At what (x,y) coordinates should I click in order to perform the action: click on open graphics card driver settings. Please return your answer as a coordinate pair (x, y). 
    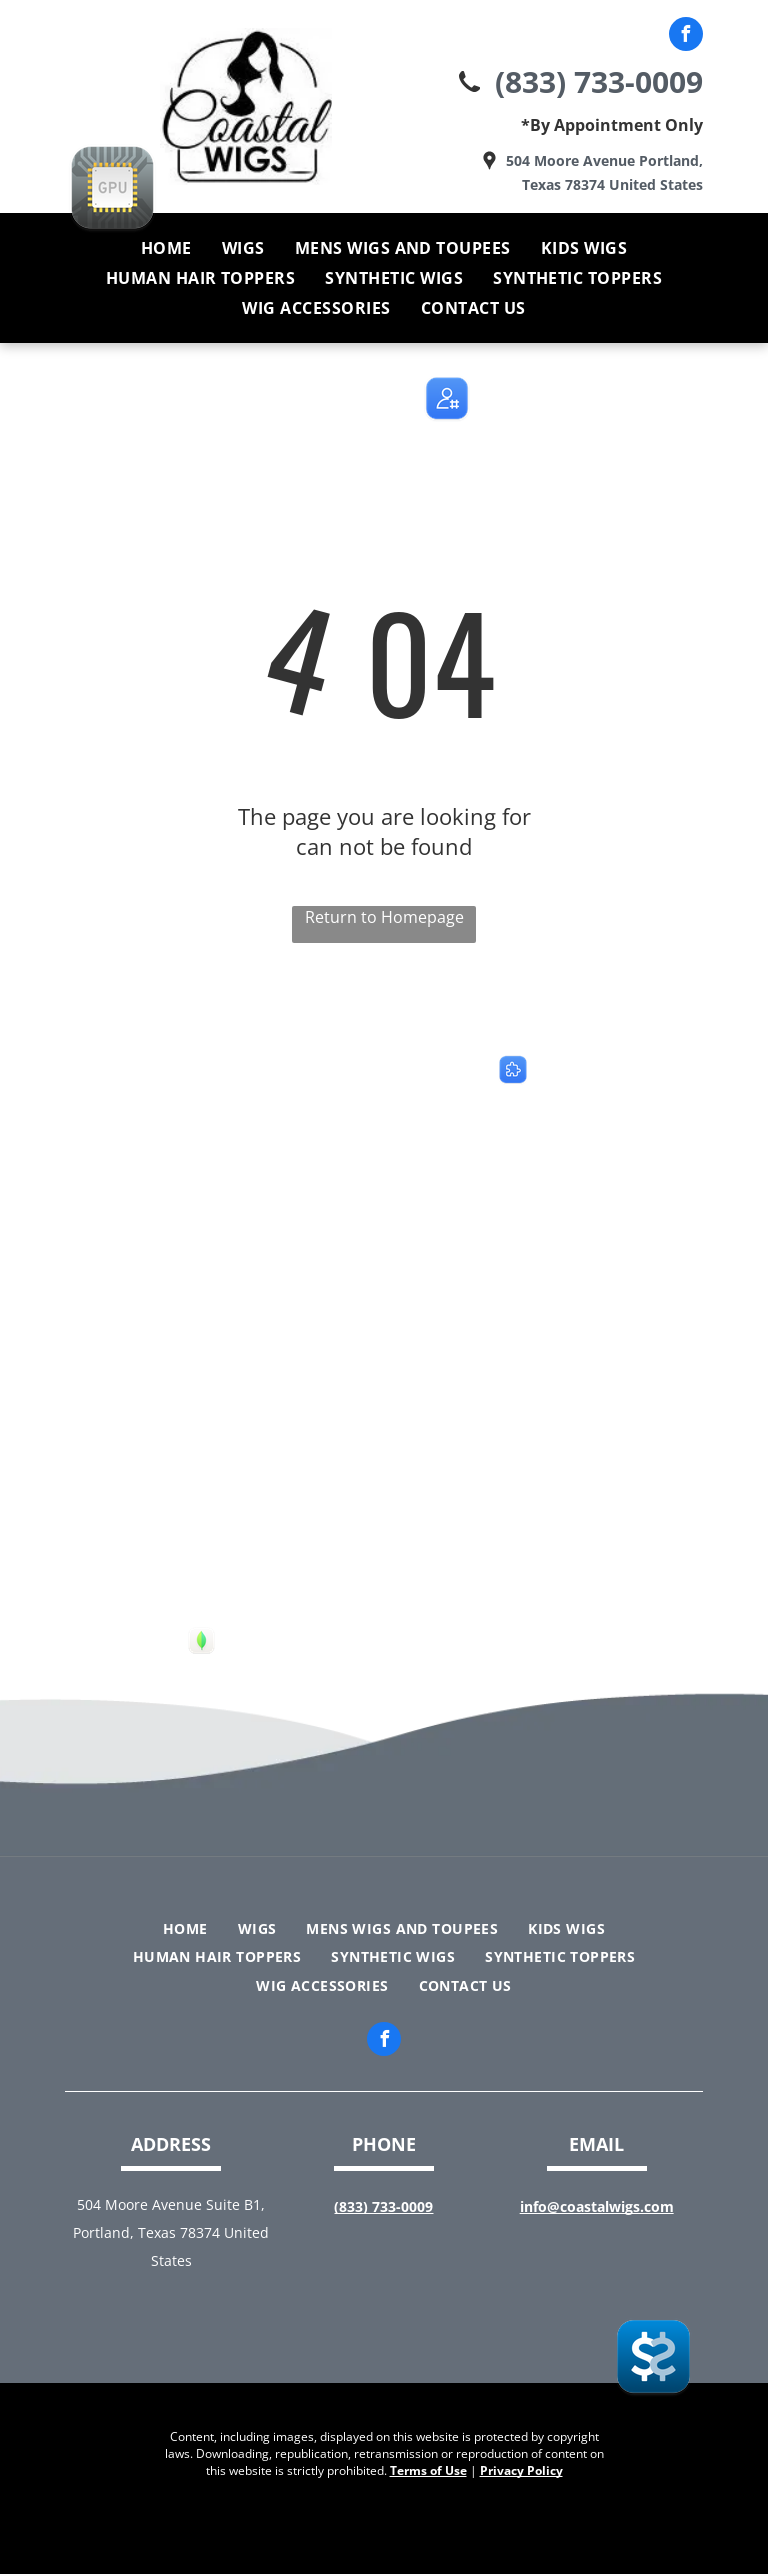
    Looking at the image, I should click on (112, 187).